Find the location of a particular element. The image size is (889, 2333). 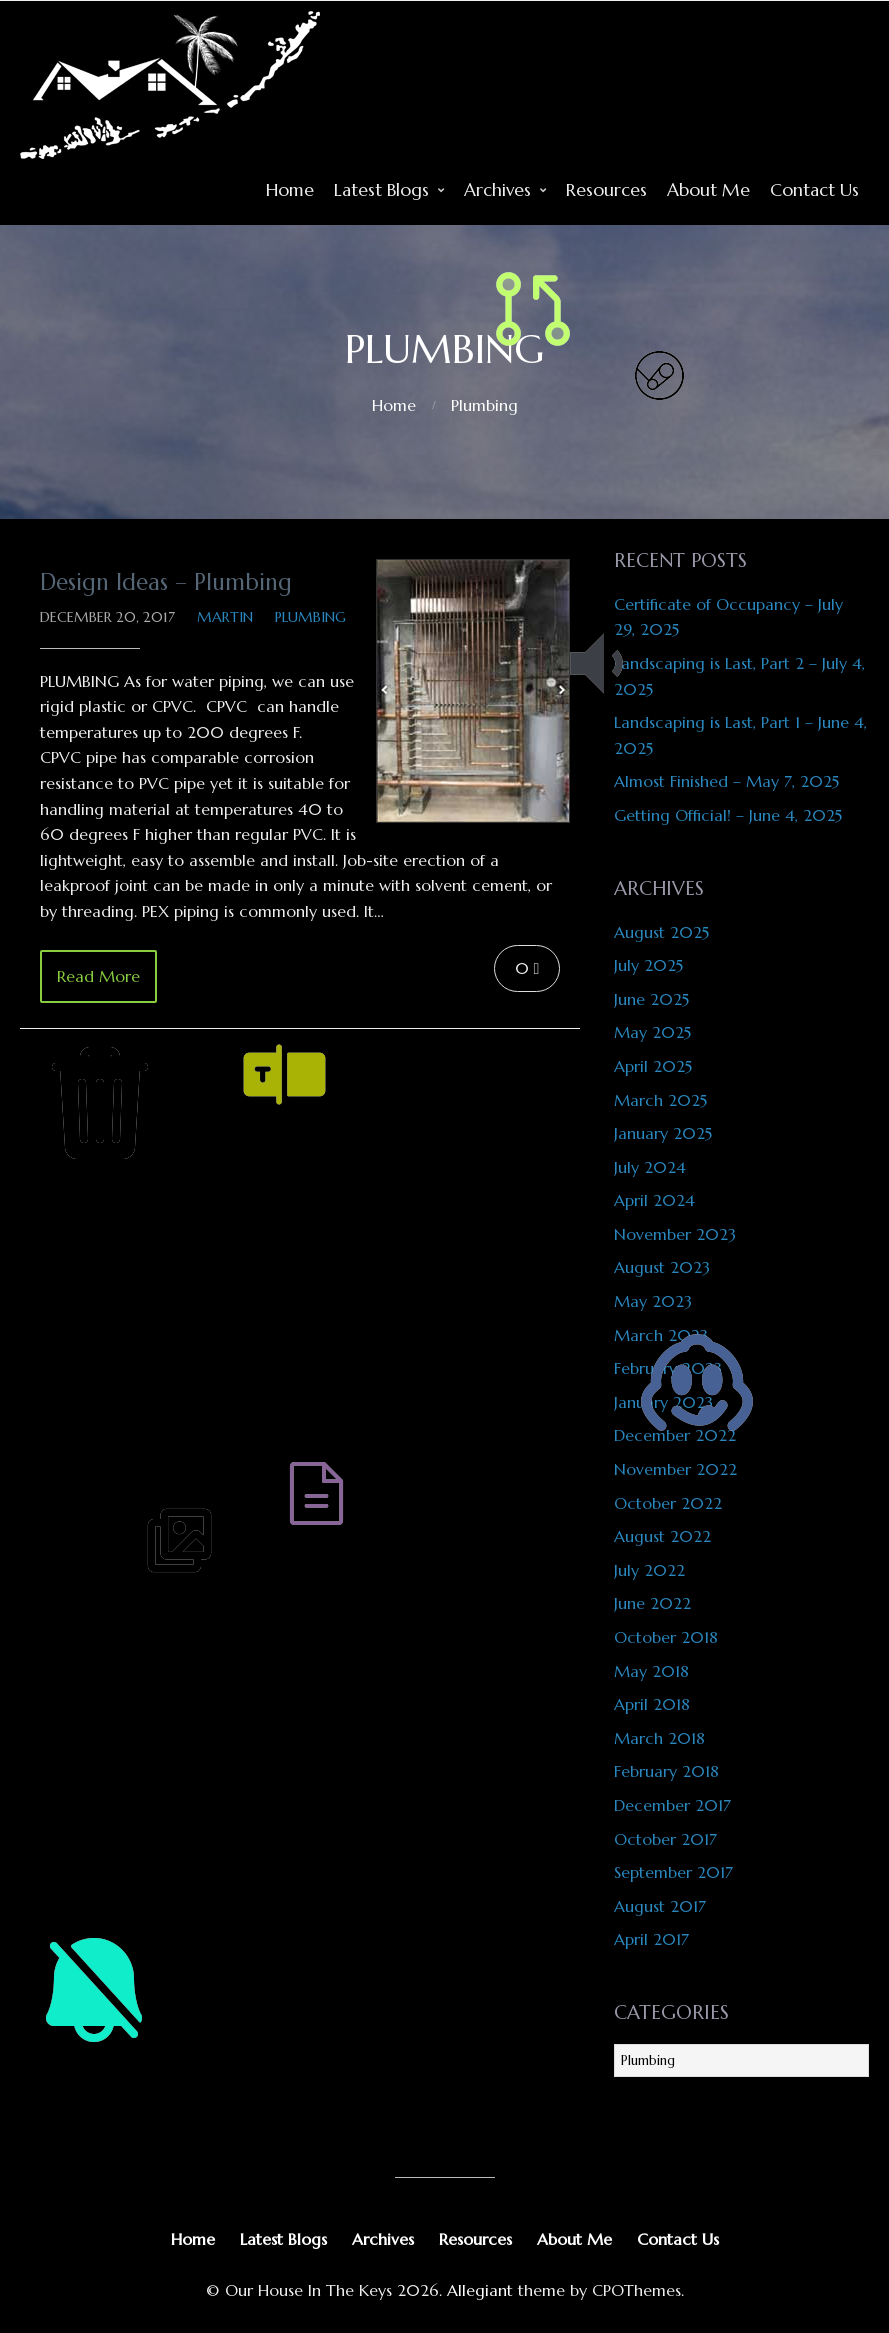

open steam gaming platform is located at coordinates (659, 375).